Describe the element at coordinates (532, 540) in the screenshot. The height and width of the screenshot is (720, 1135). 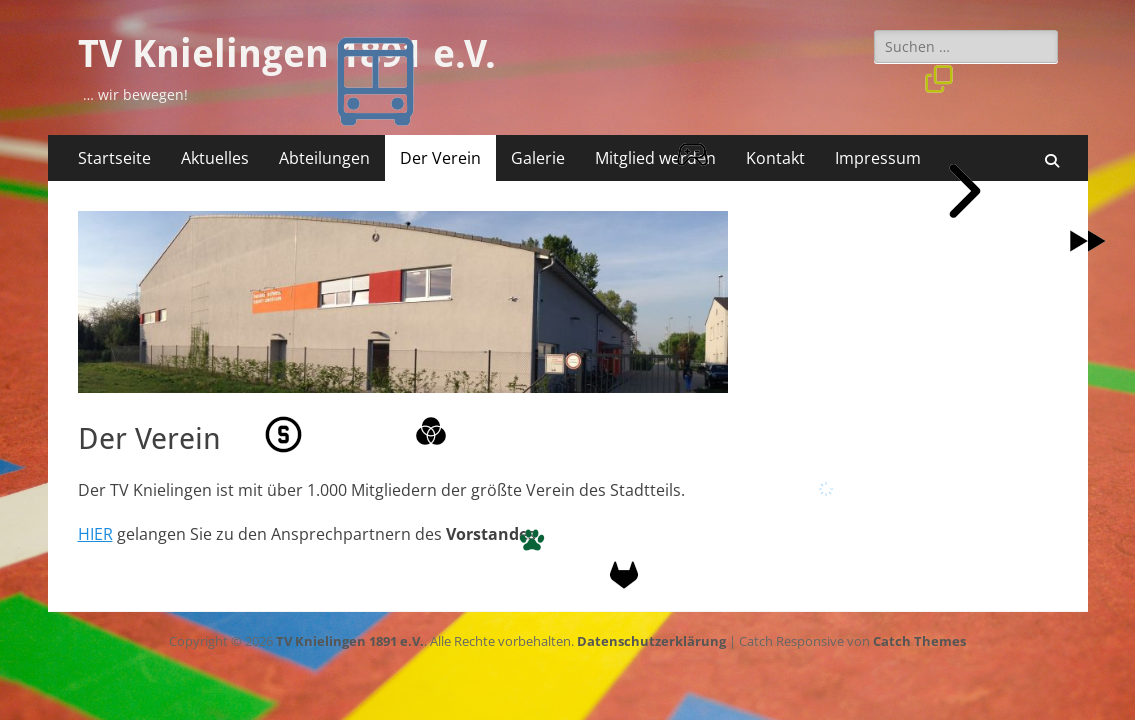
I see `access pet-related features or settings` at that location.